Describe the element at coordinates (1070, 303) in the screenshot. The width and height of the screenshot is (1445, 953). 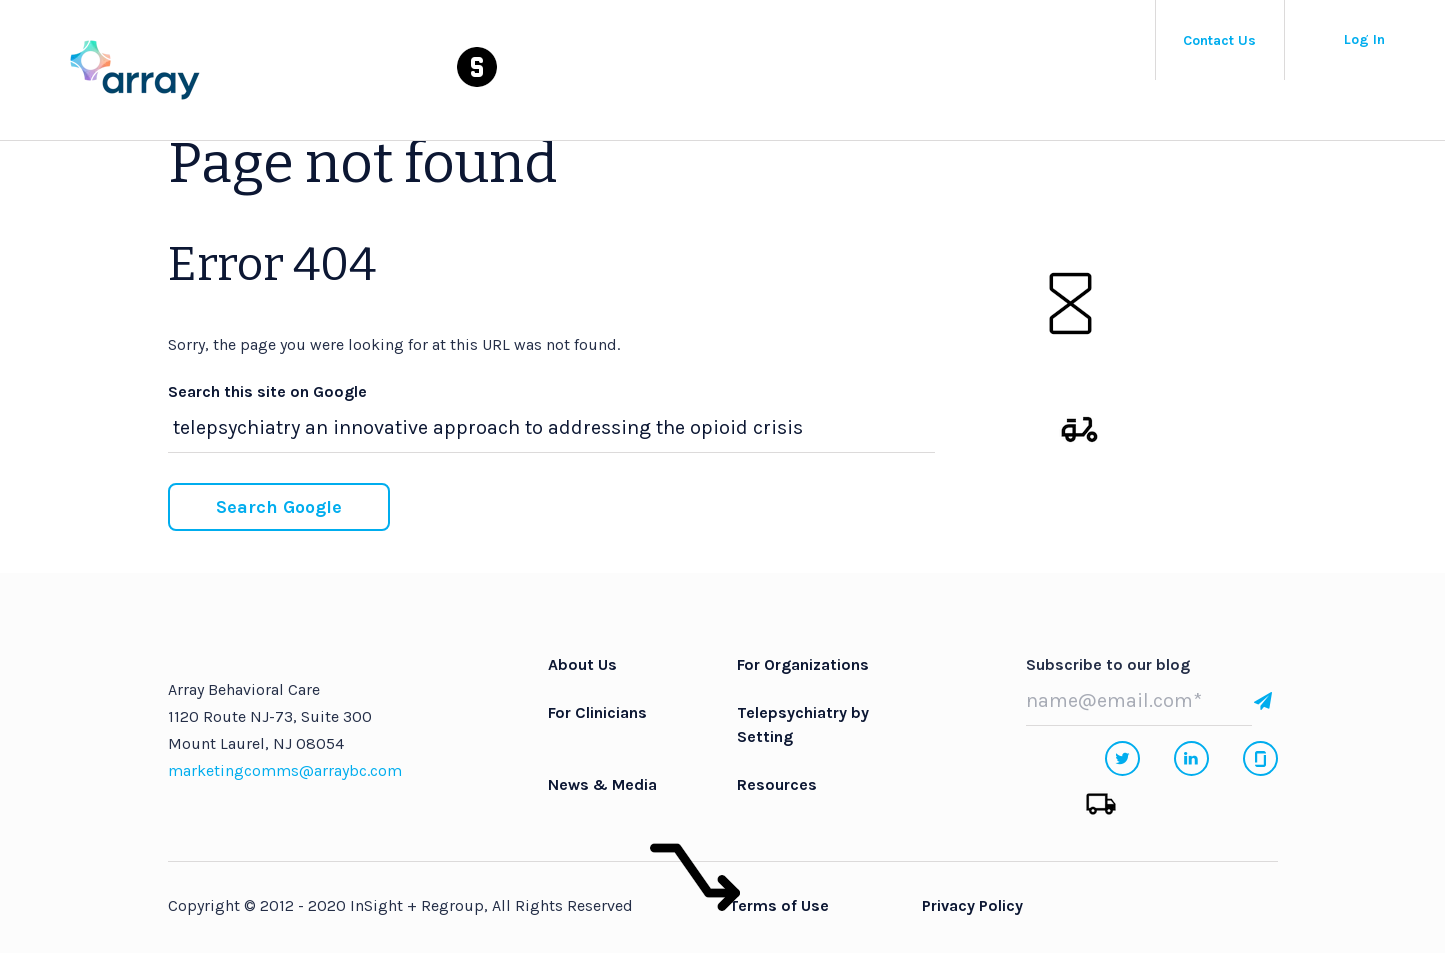
I see `indicates loading or processing in progress` at that location.